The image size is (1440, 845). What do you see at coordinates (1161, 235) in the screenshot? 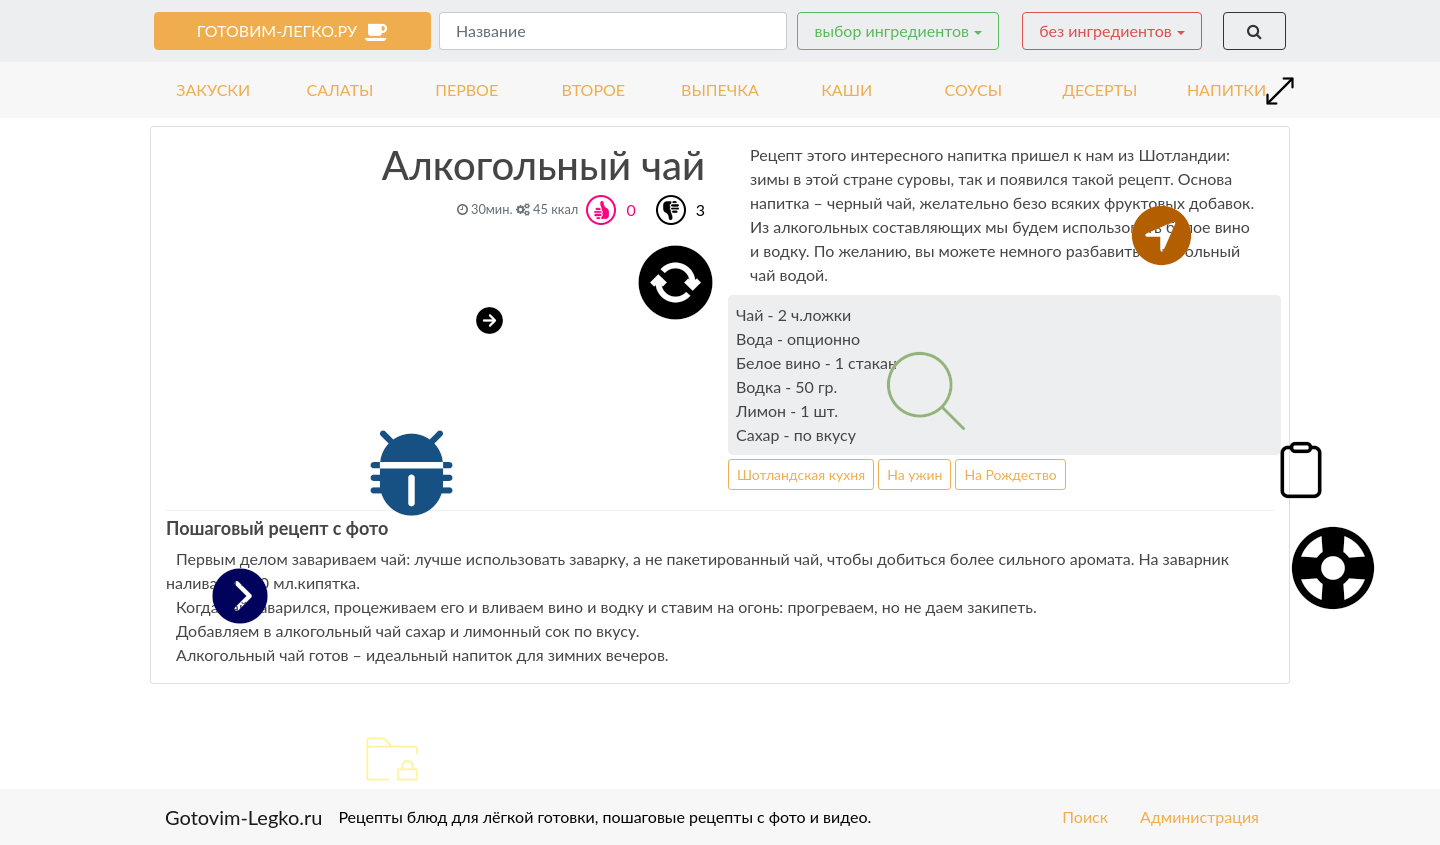
I see `tap to navigate to current location` at bounding box center [1161, 235].